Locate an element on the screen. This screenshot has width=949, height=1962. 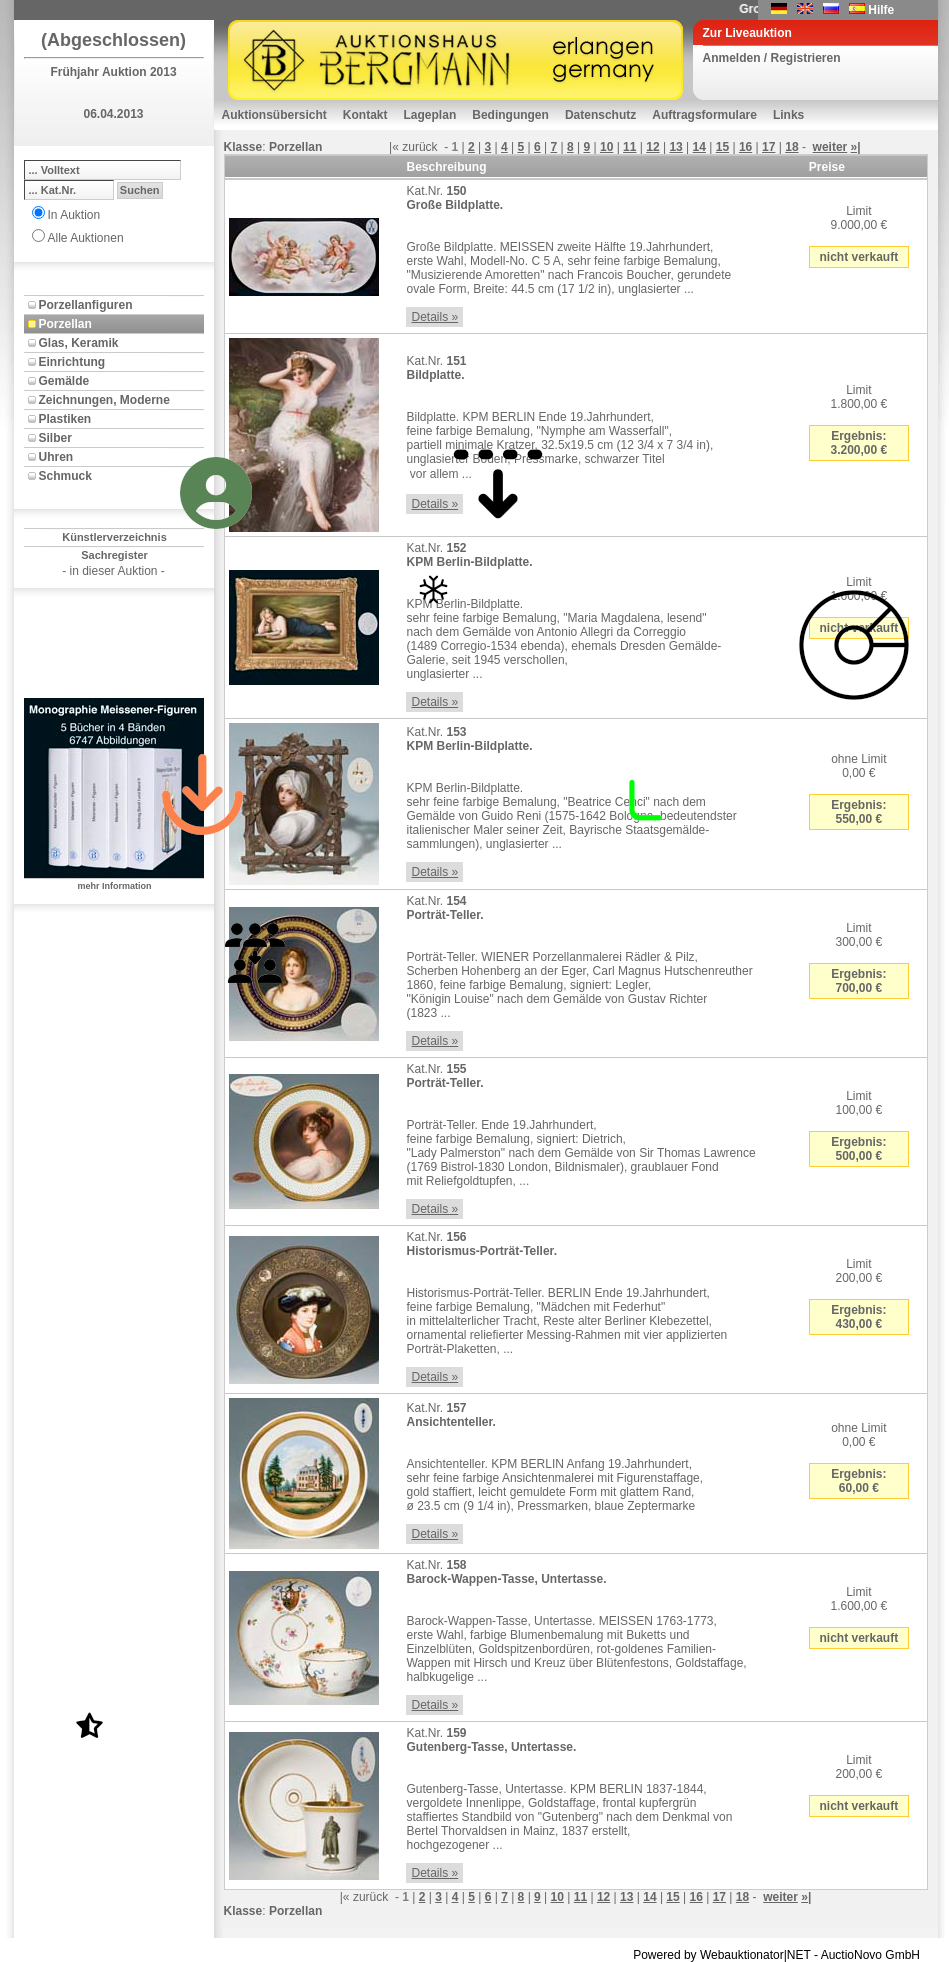
download file to device is located at coordinates (202, 794).